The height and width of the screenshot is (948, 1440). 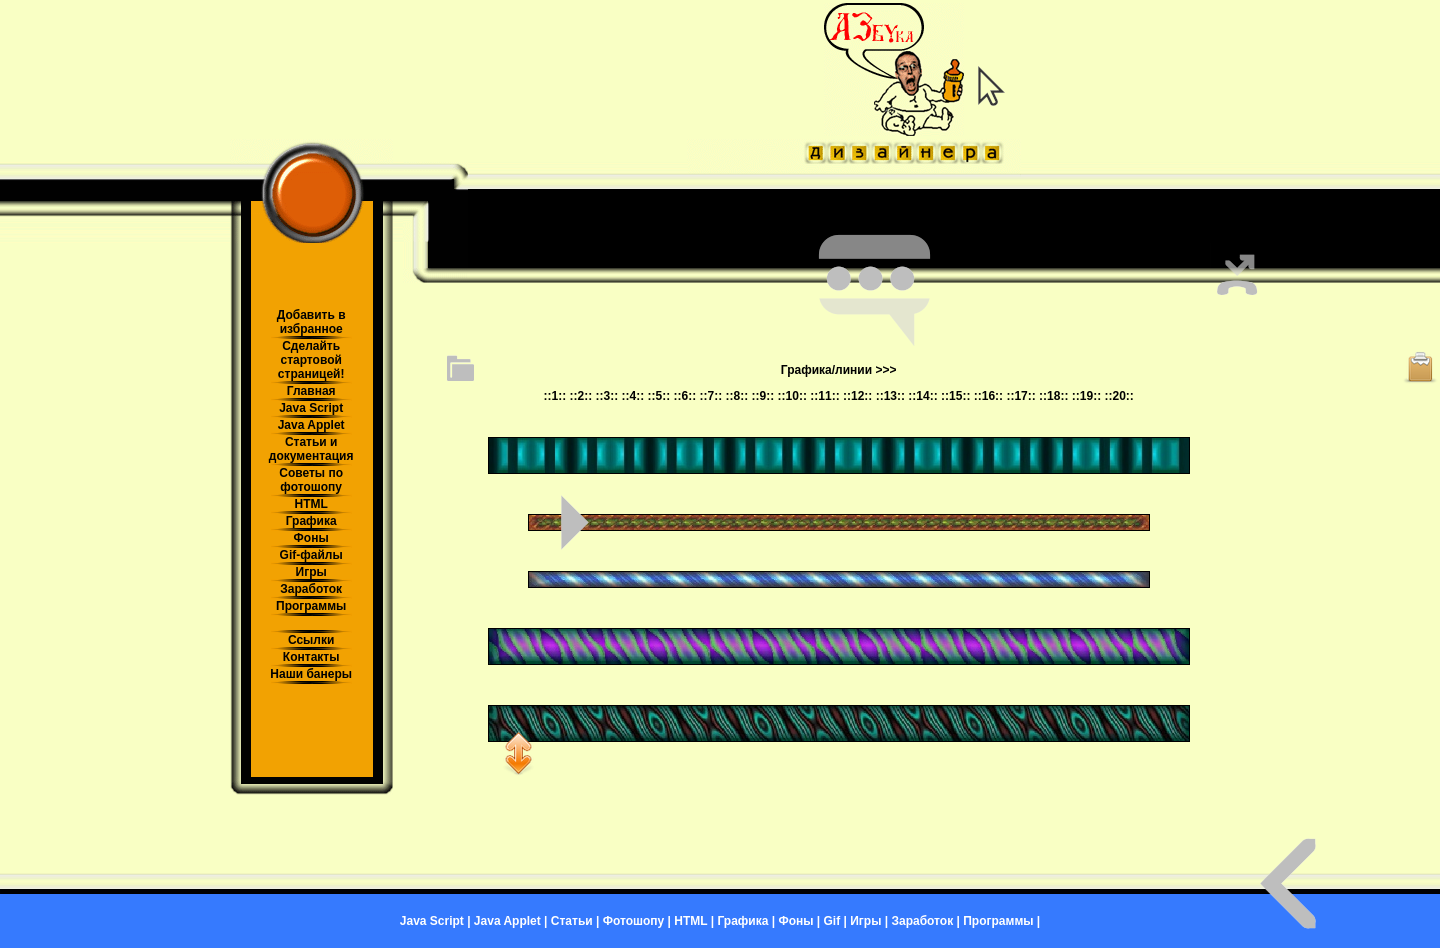 What do you see at coordinates (572, 522) in the screenshot?
I see `navigate to the next item or page` at bounding box center [572, 522].